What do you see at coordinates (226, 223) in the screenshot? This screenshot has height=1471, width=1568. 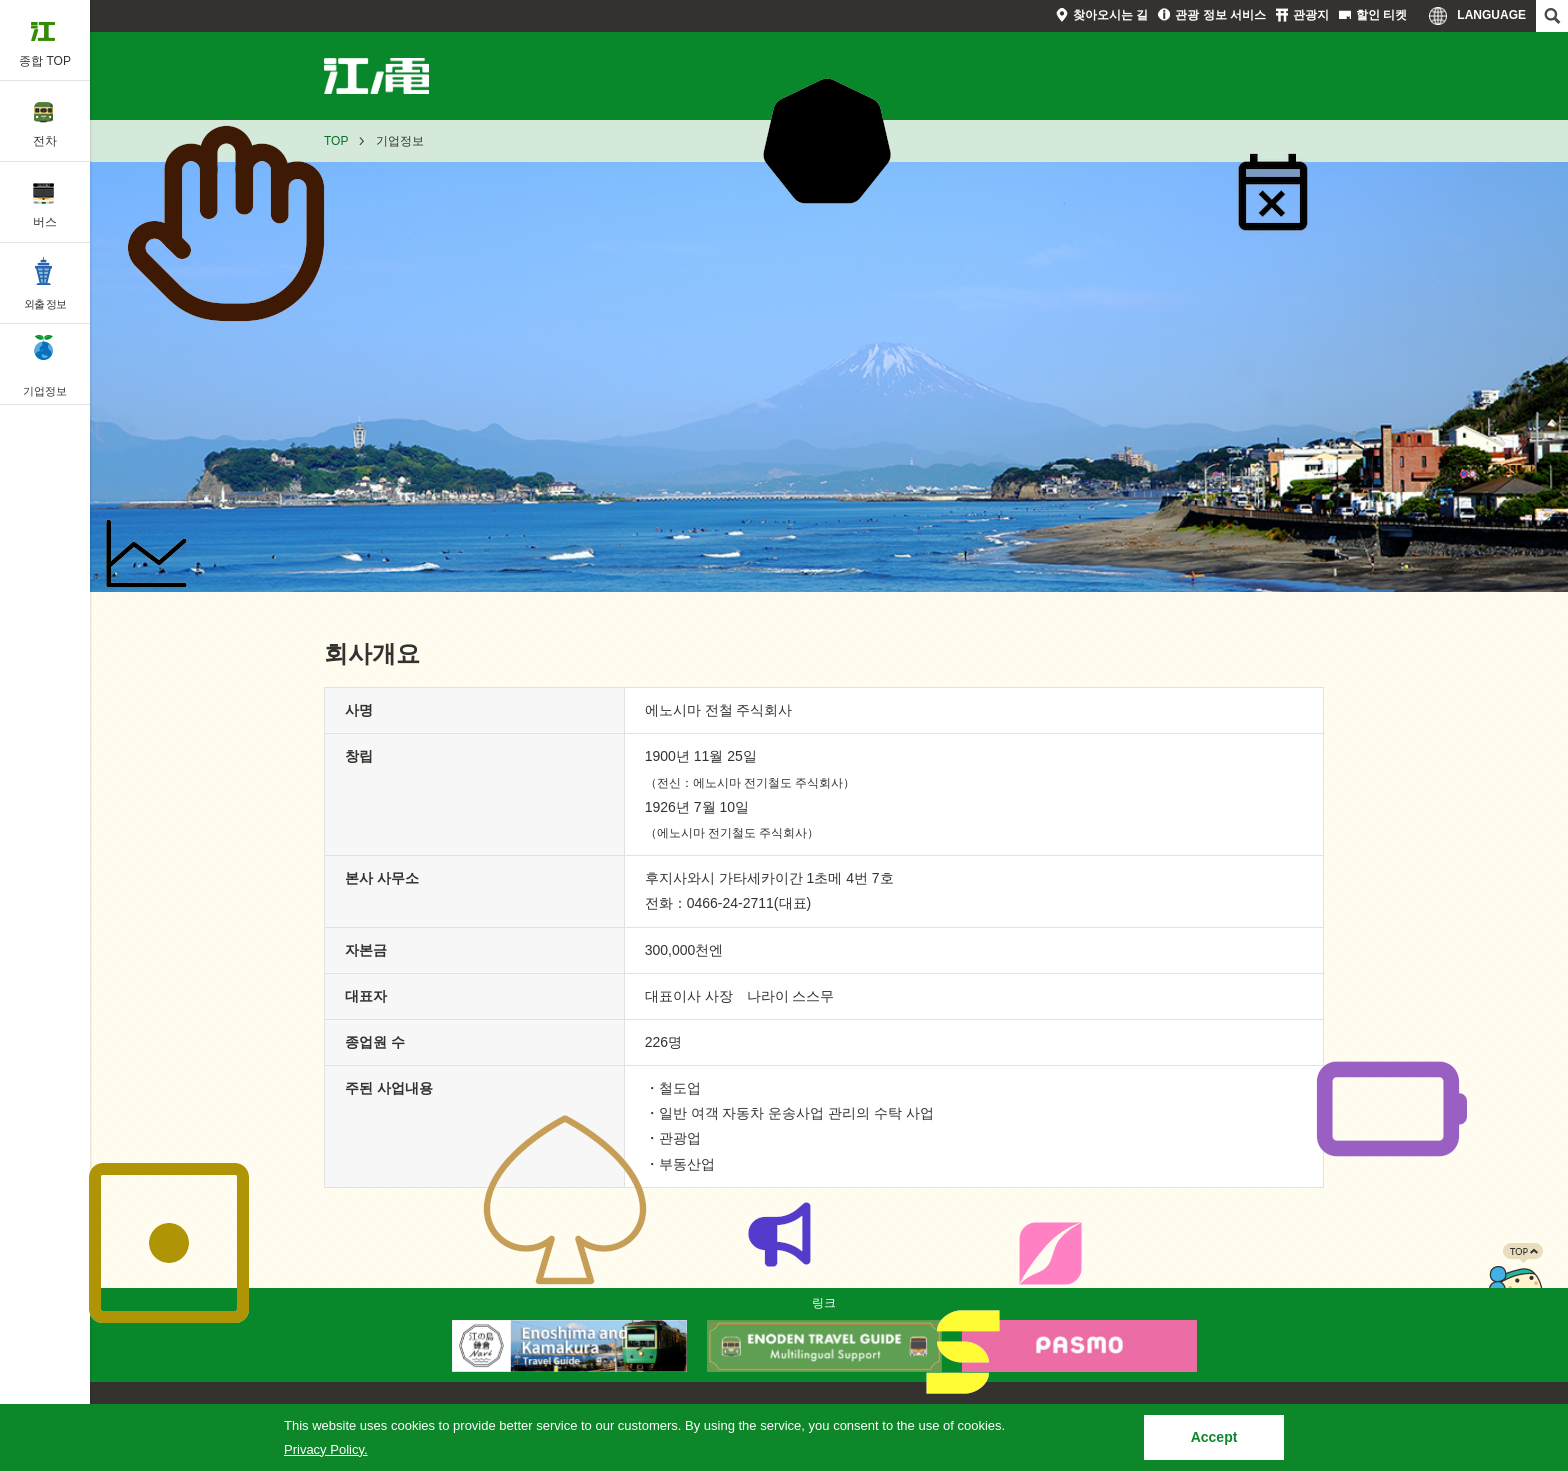 I see `stop or pause an action` at bounding box center [226, 223].